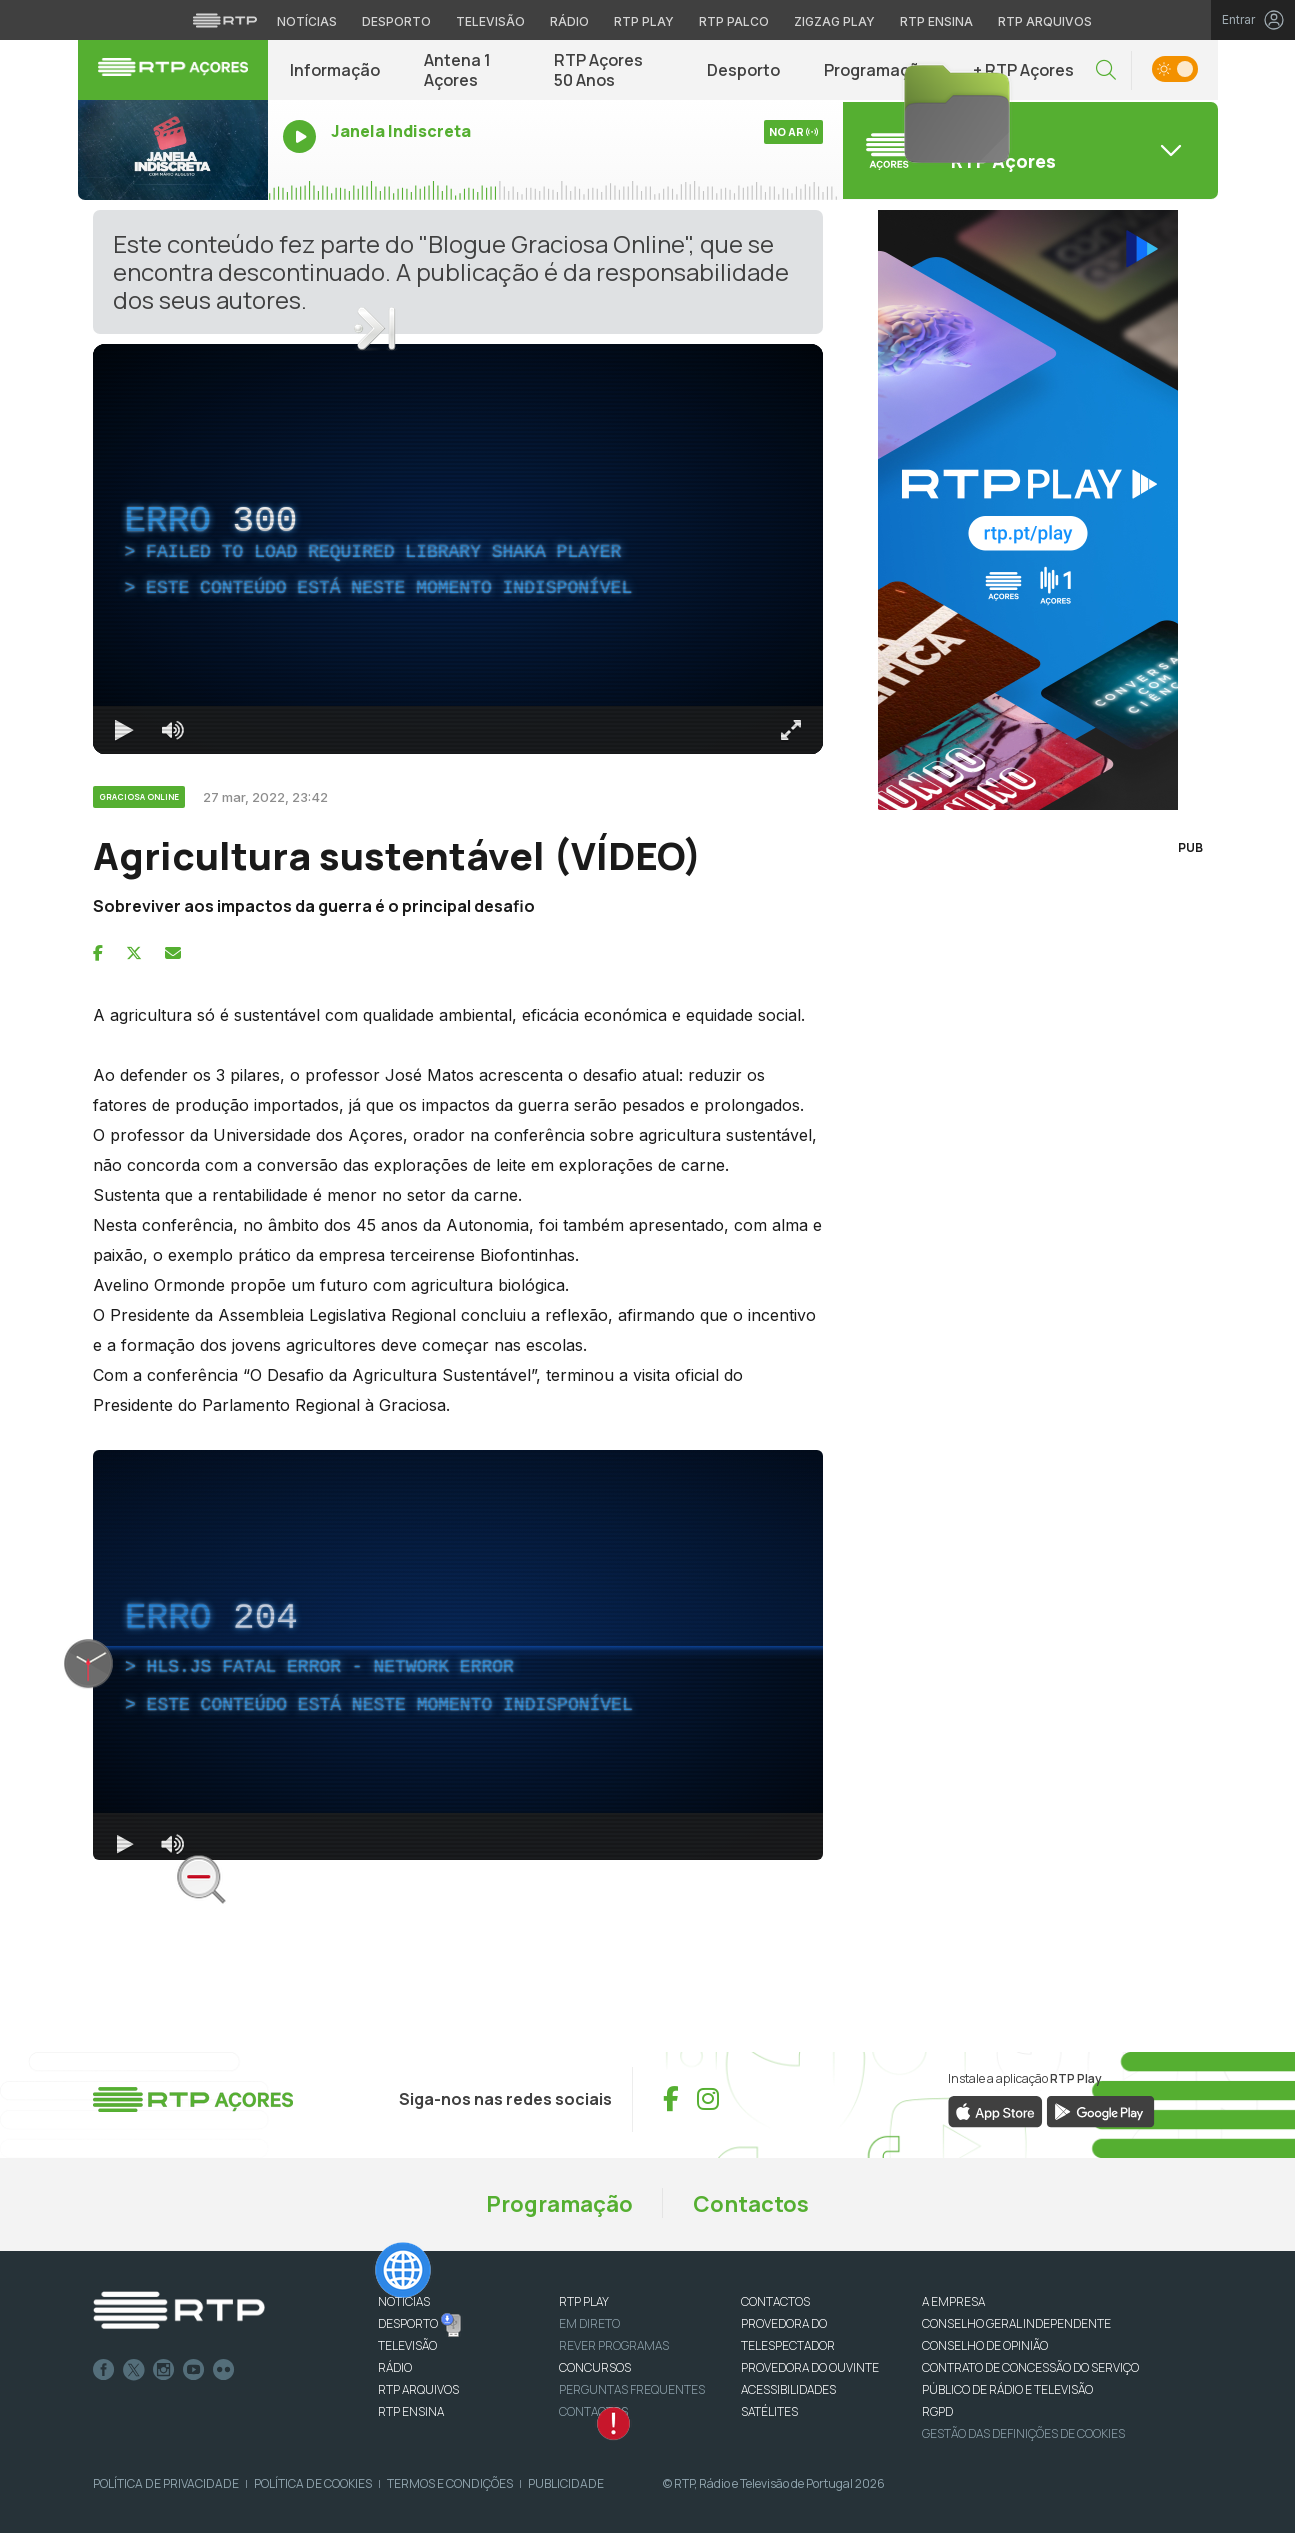 The image size is (1295, 2533). I want to click on indicates an important or urgent notification, so click(613, 2423).